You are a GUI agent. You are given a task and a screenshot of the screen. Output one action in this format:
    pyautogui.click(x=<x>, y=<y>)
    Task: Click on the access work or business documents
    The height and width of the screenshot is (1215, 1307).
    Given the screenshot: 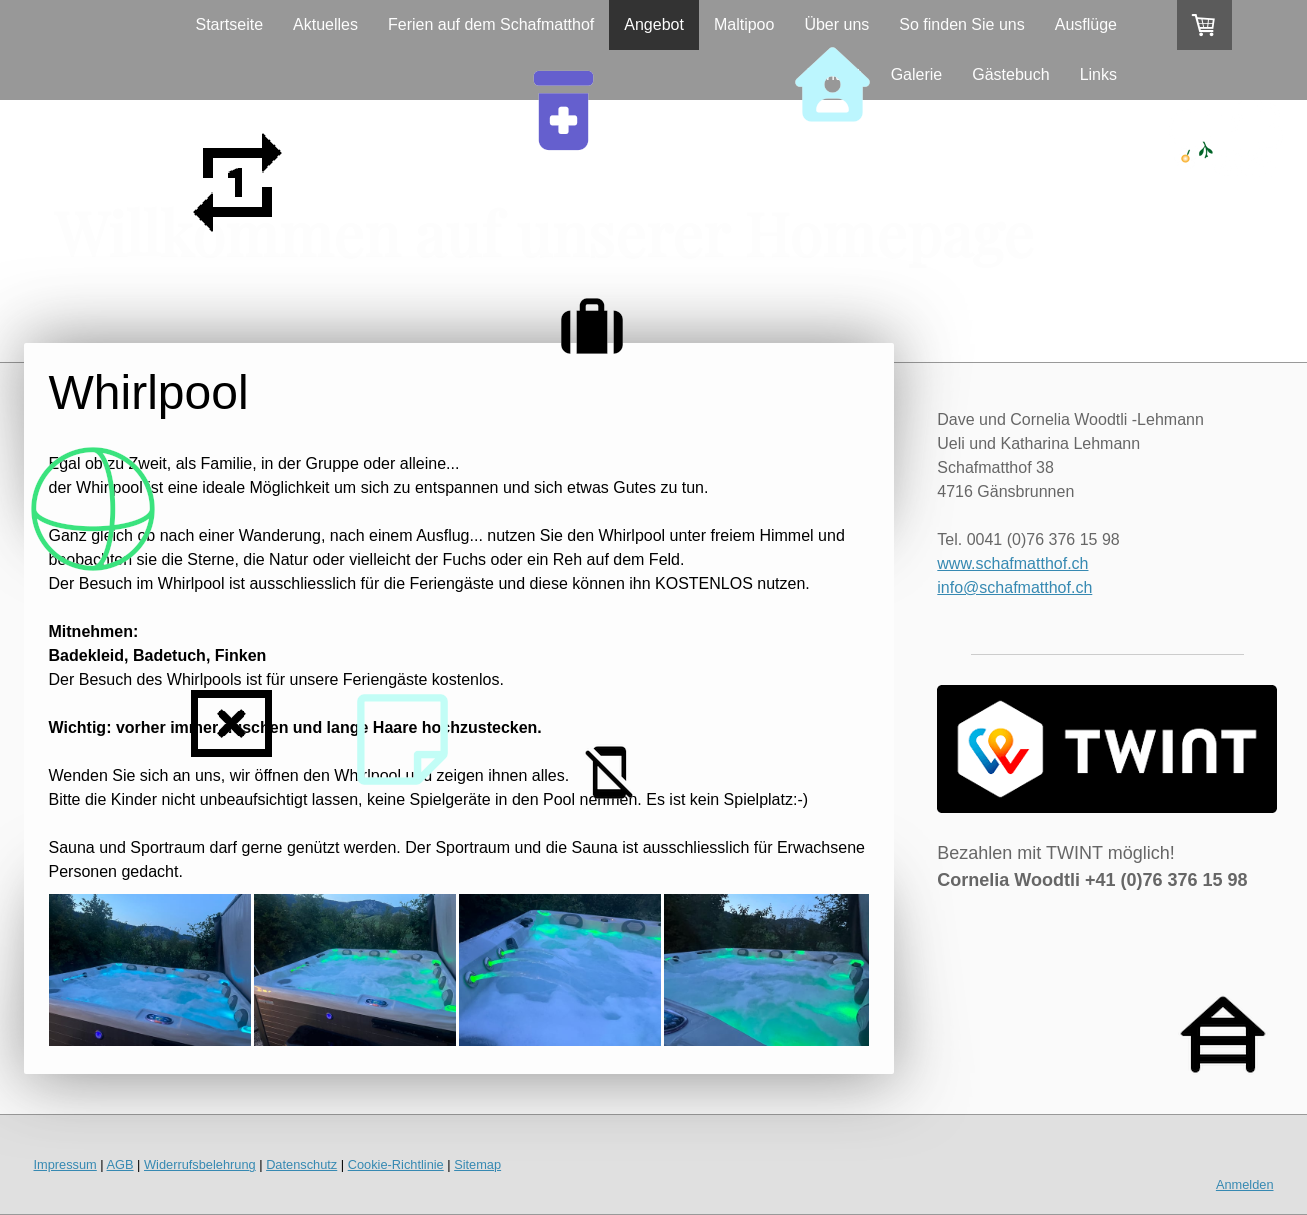 What is the action you would take?
    pyautogui.click(x=592, y=326)
    